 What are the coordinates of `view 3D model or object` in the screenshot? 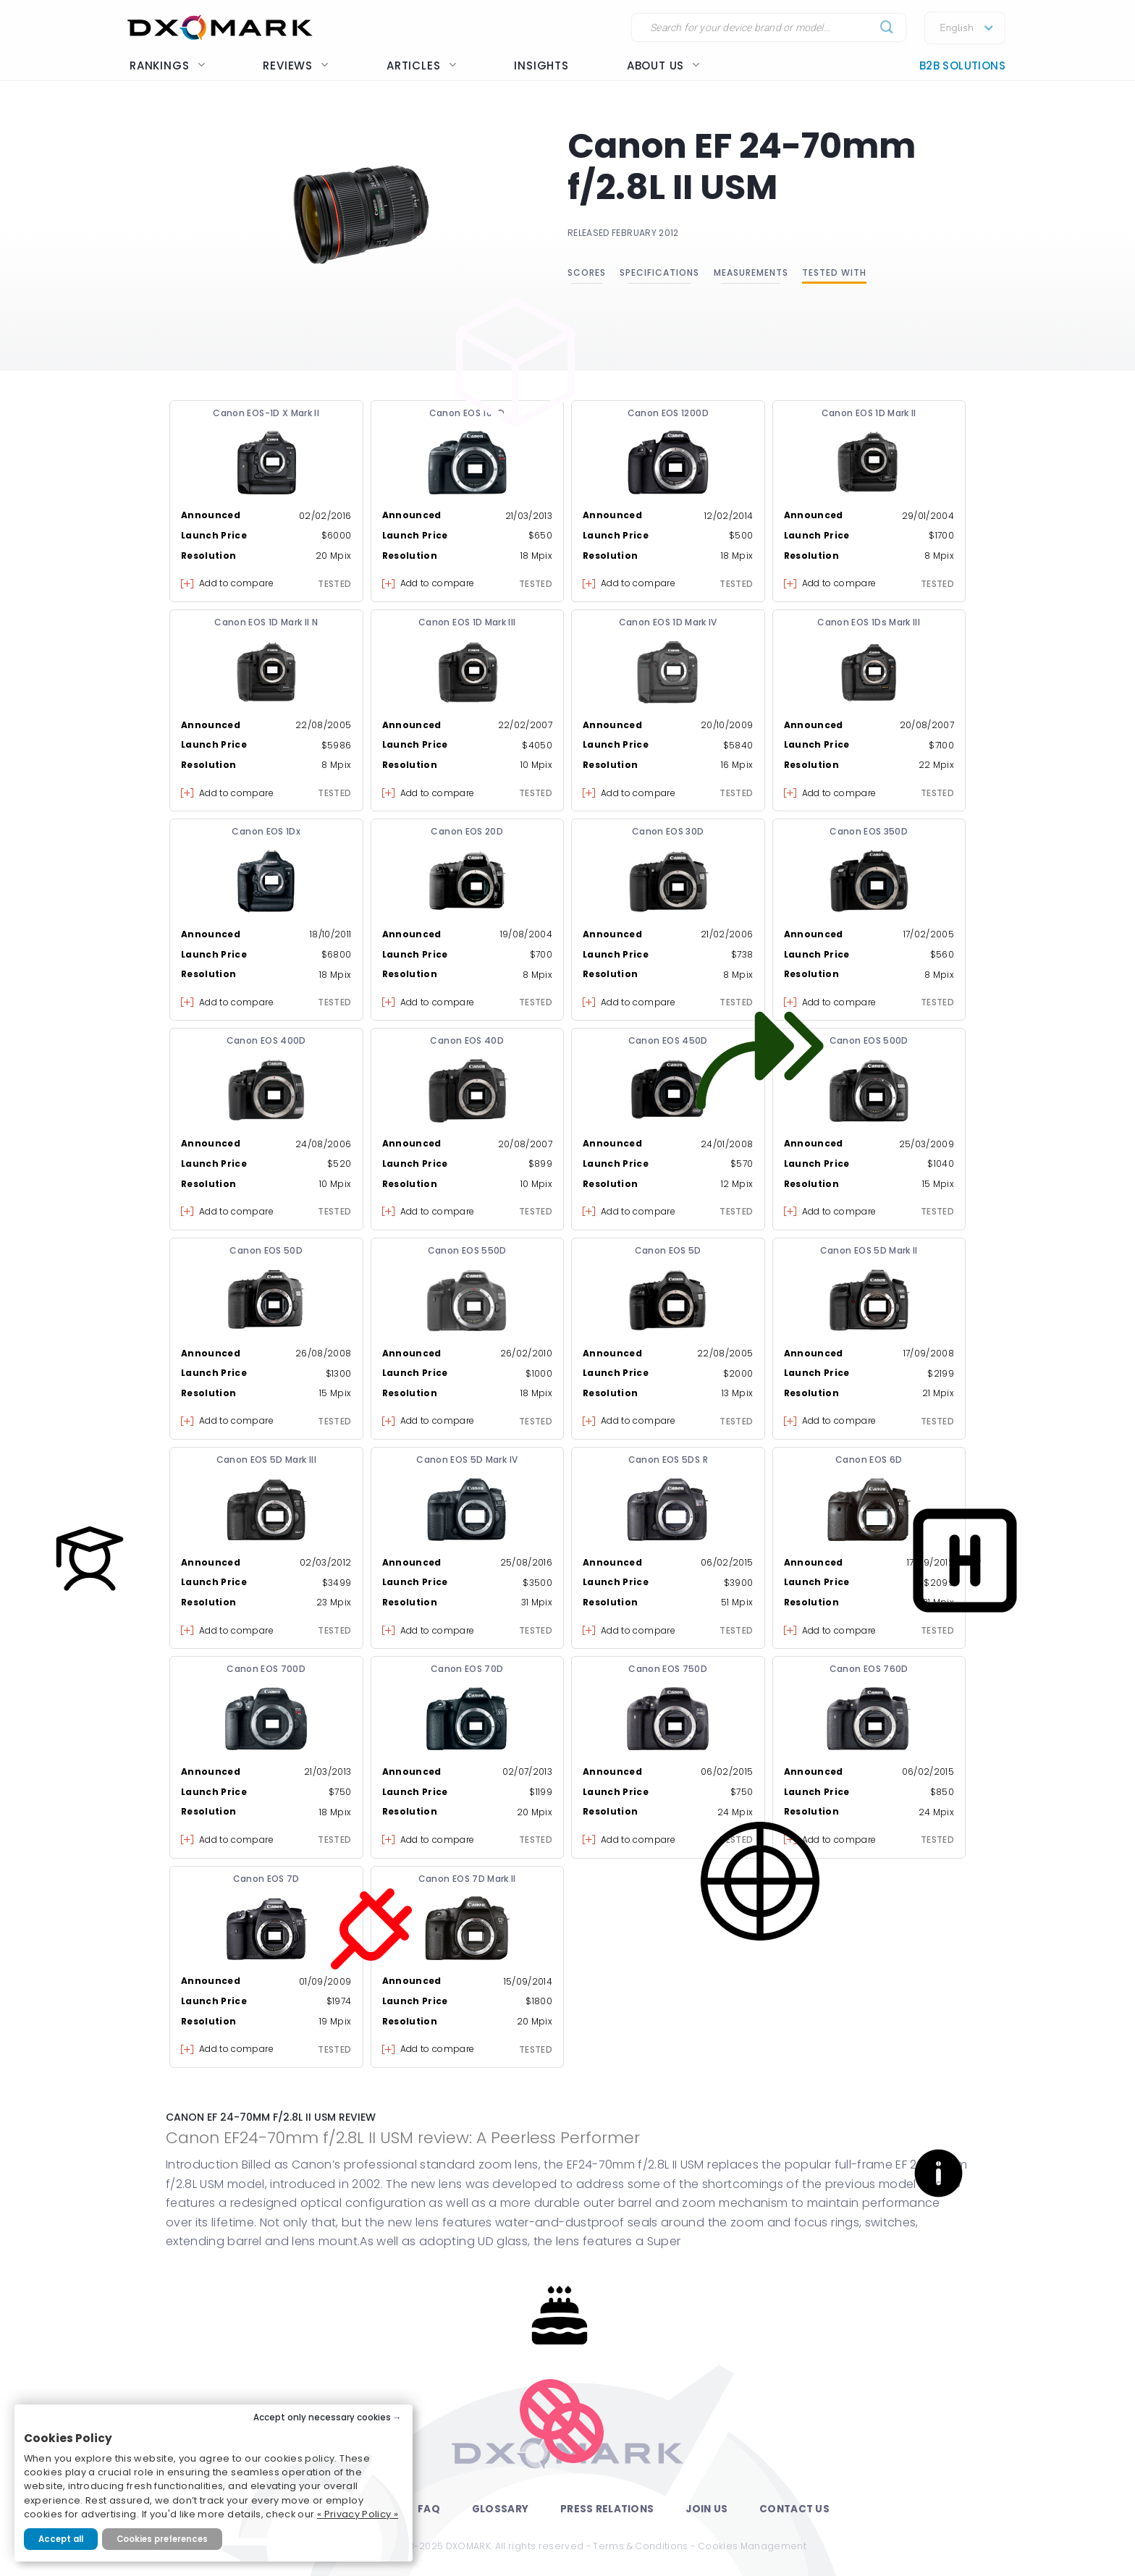 It's located at (515, 363).